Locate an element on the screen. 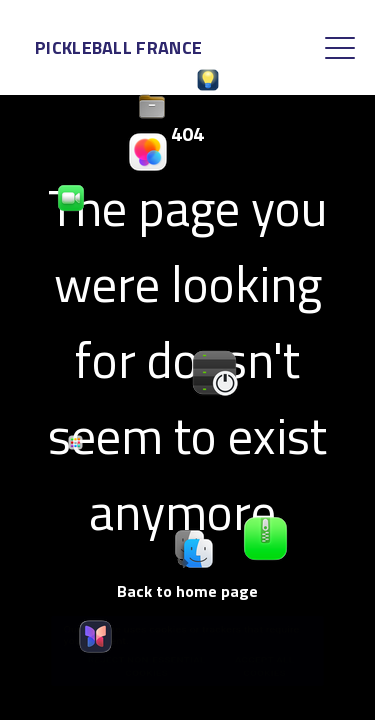  open the journal app is located at coordinates (95, 636).